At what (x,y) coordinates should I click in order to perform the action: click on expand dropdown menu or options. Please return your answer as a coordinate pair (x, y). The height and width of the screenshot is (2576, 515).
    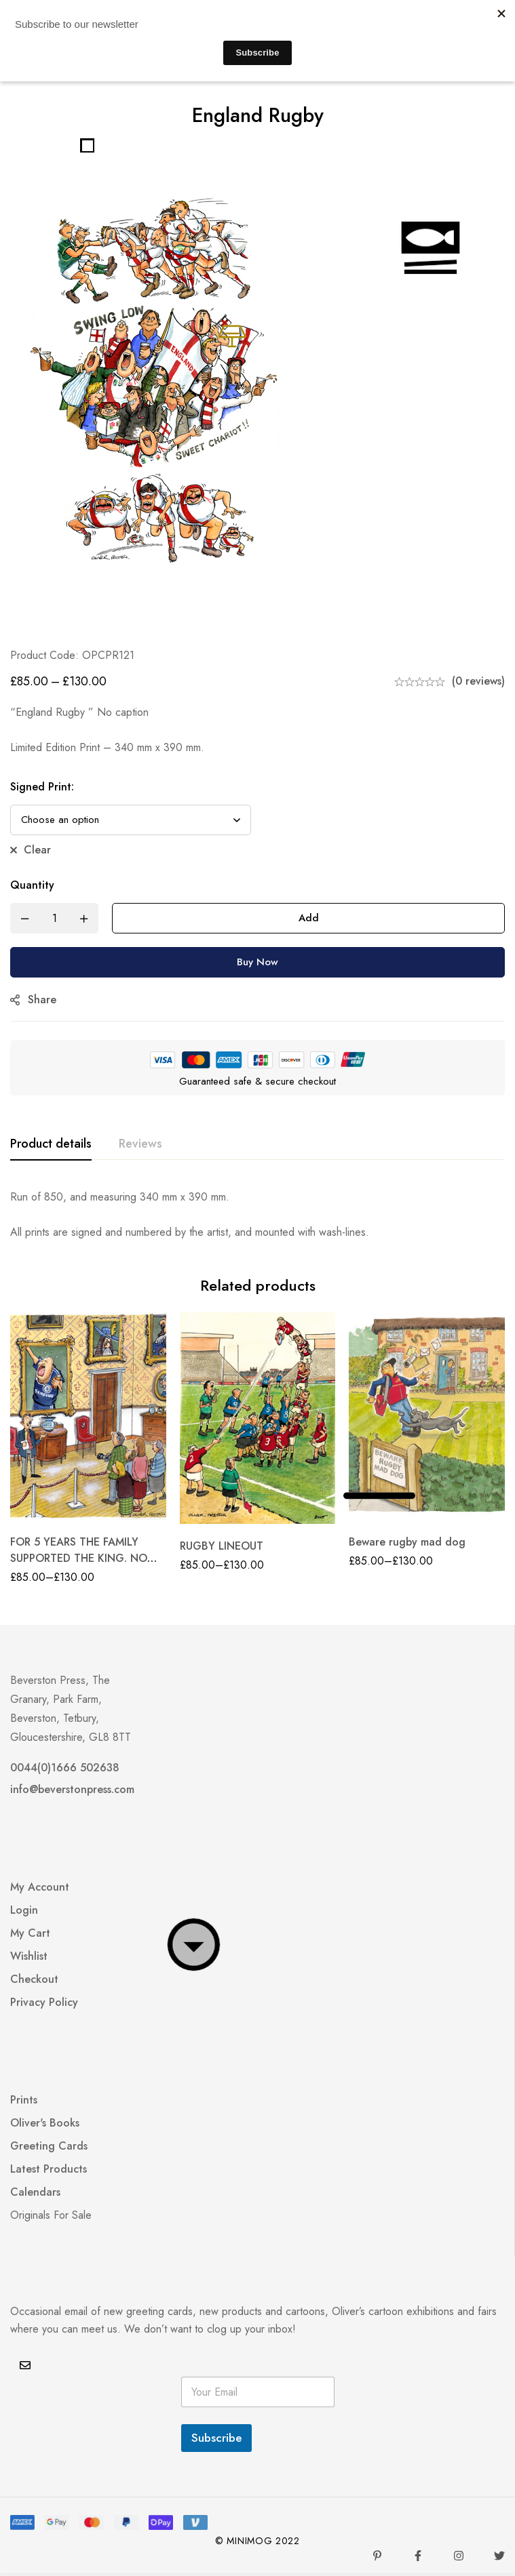
    Looking at the image, I should click on (193, 1944).